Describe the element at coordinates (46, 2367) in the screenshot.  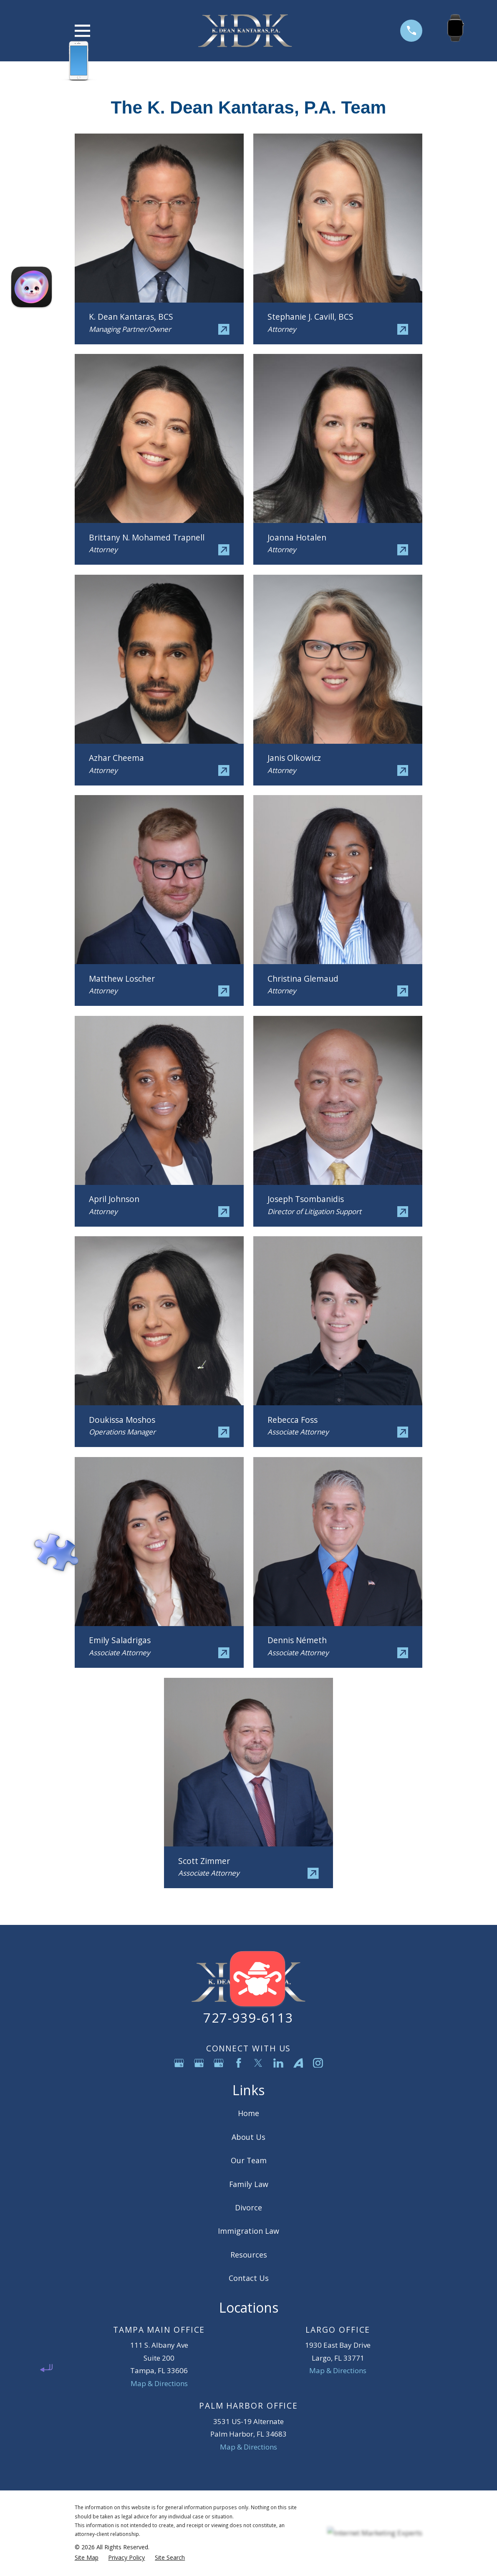
I see `reply to all recipients of an email` at that location.